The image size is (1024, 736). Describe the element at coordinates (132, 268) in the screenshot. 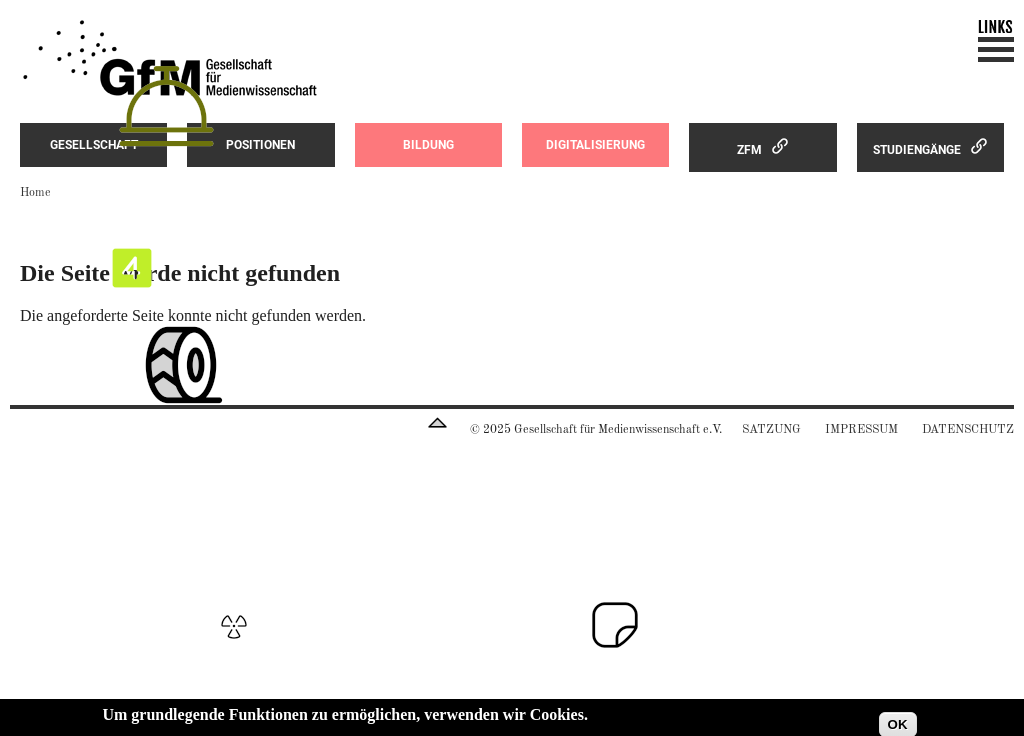

I see `select or navigate to item number four` at that location.